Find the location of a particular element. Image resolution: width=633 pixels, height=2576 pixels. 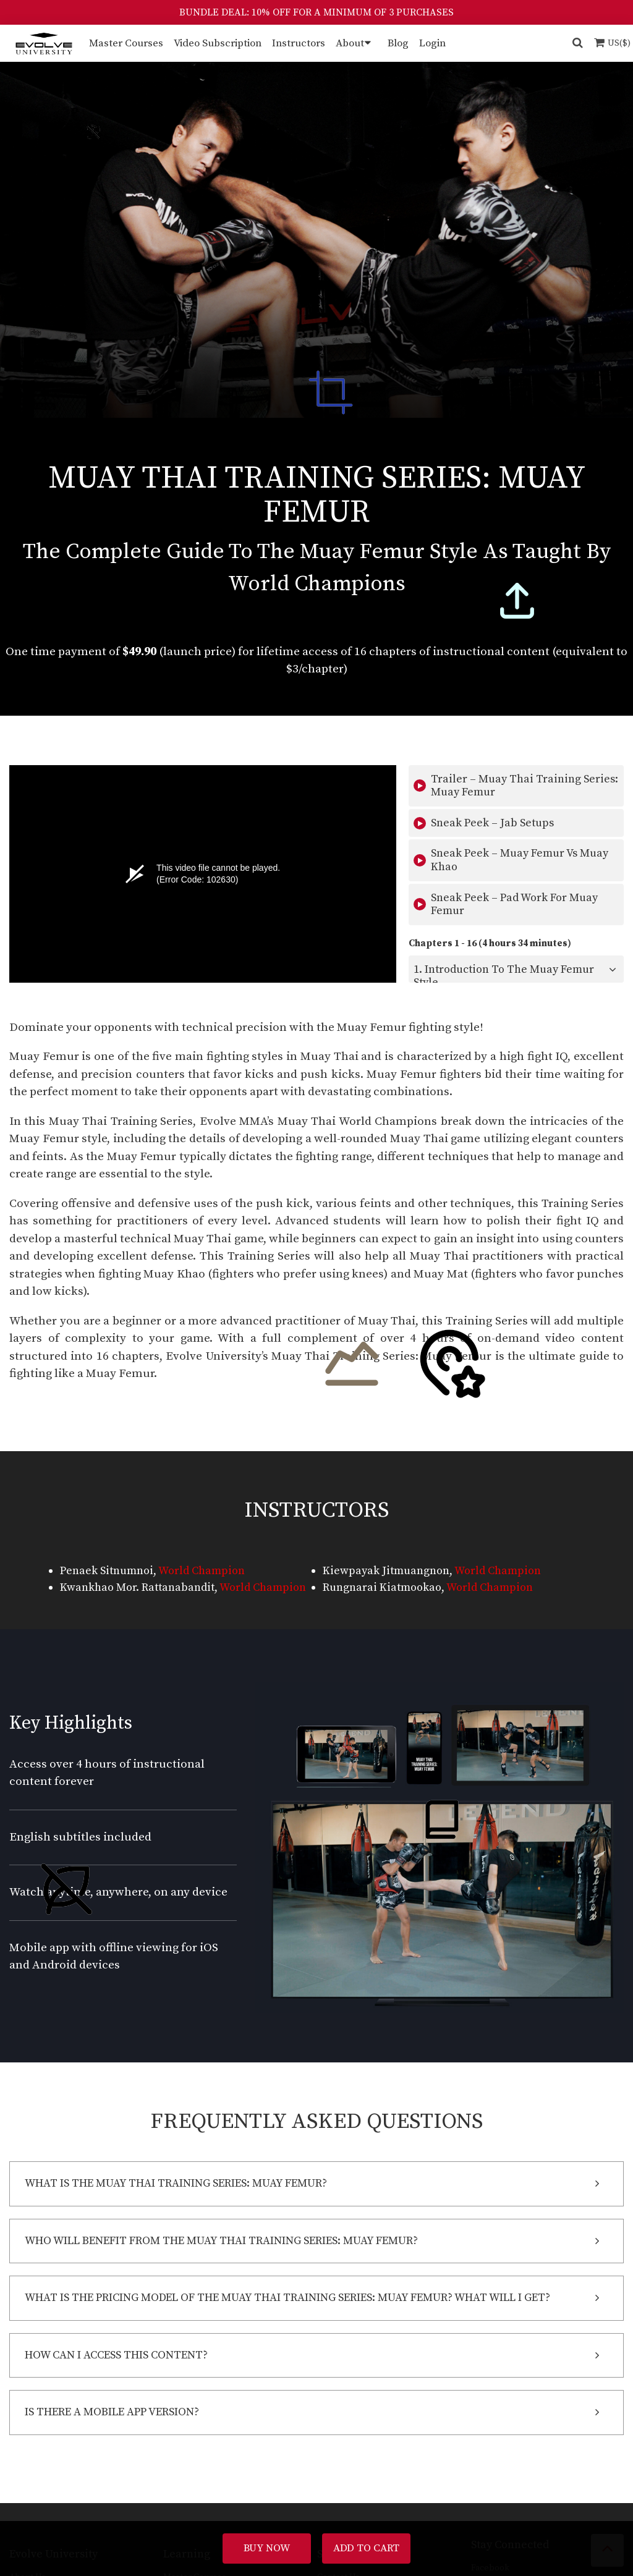

view analytics or performance trends is located at coordinates (352, 1362).